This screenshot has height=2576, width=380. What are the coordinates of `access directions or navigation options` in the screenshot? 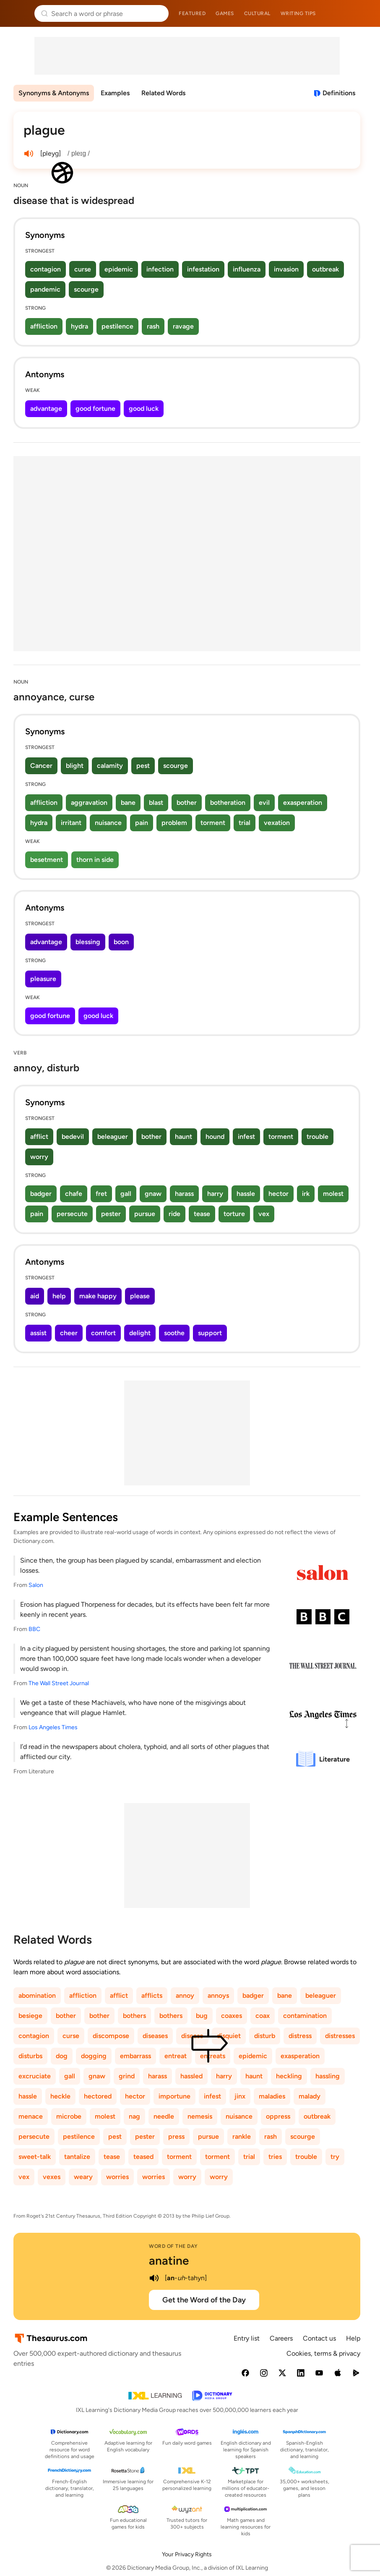 It's located at (208, 2046).